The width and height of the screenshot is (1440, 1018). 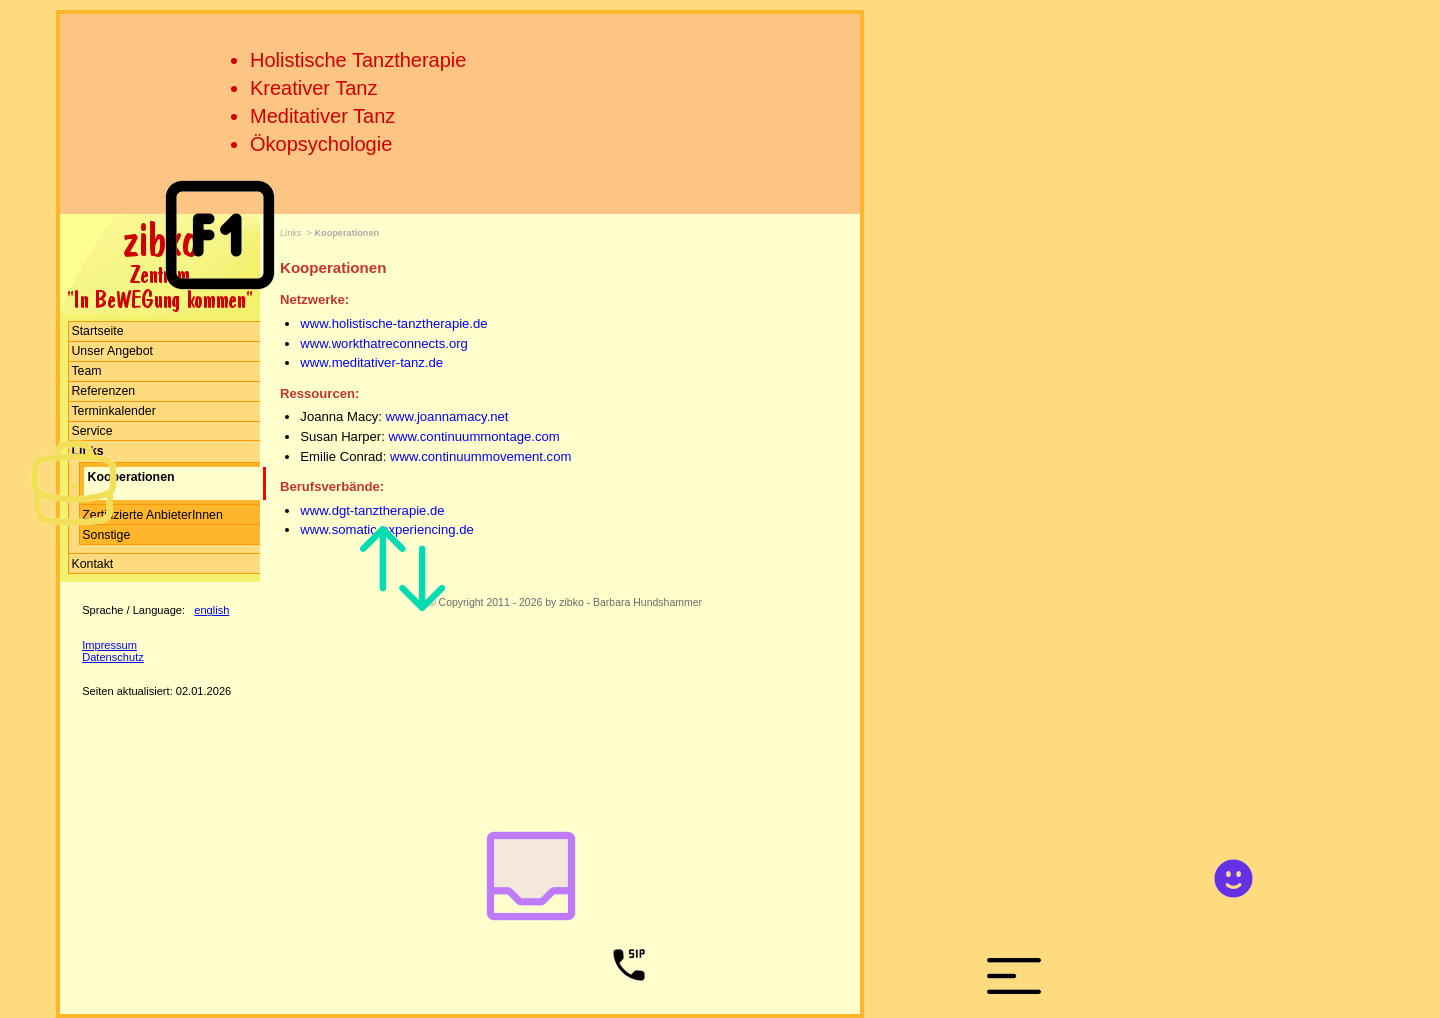 What do you see at coordinates (629, 965) in the screenshot?
I see `make a SIP (internet) phone call` at bounding box center [629, 965].